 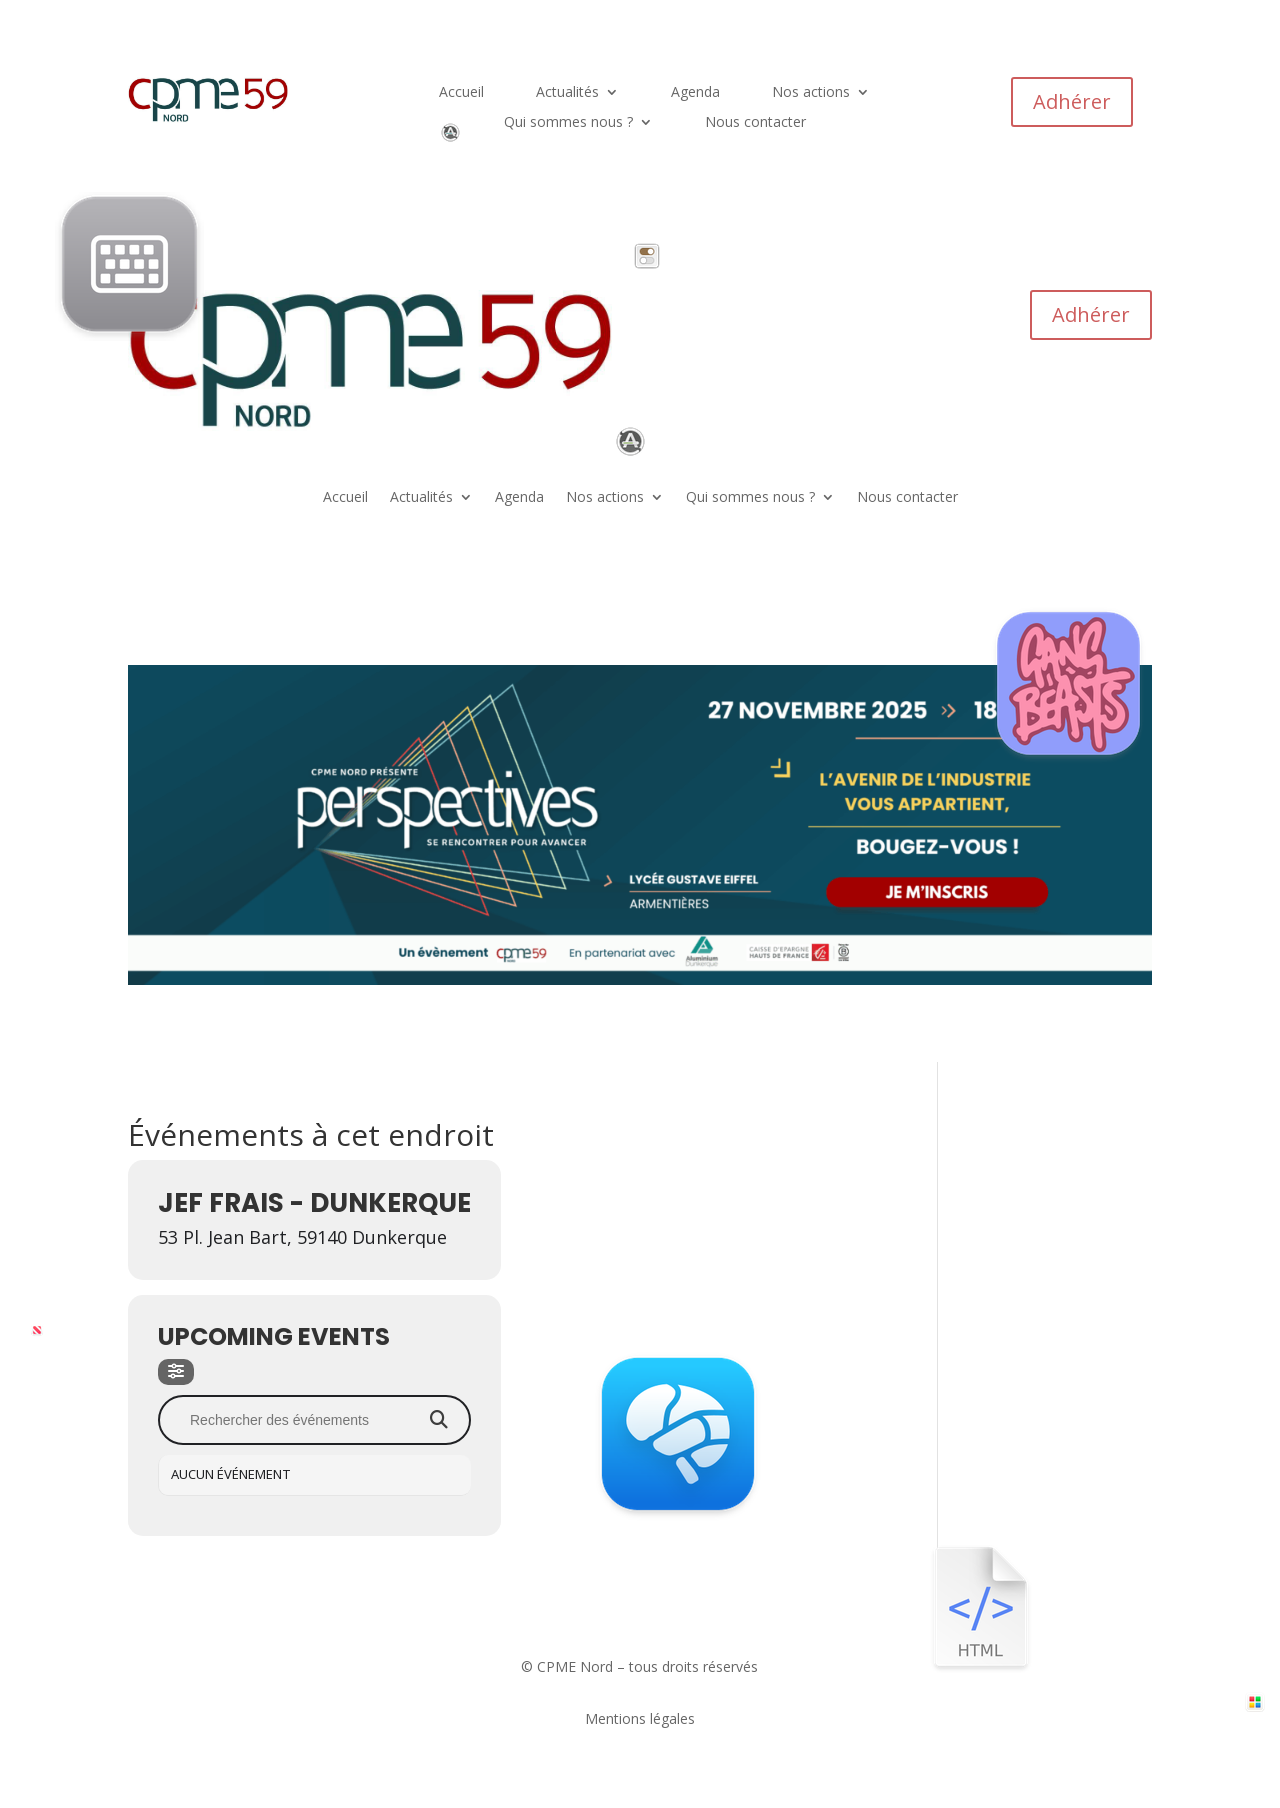 I want to click on launch Gang Beasts game, so click(x=1068, y=683).